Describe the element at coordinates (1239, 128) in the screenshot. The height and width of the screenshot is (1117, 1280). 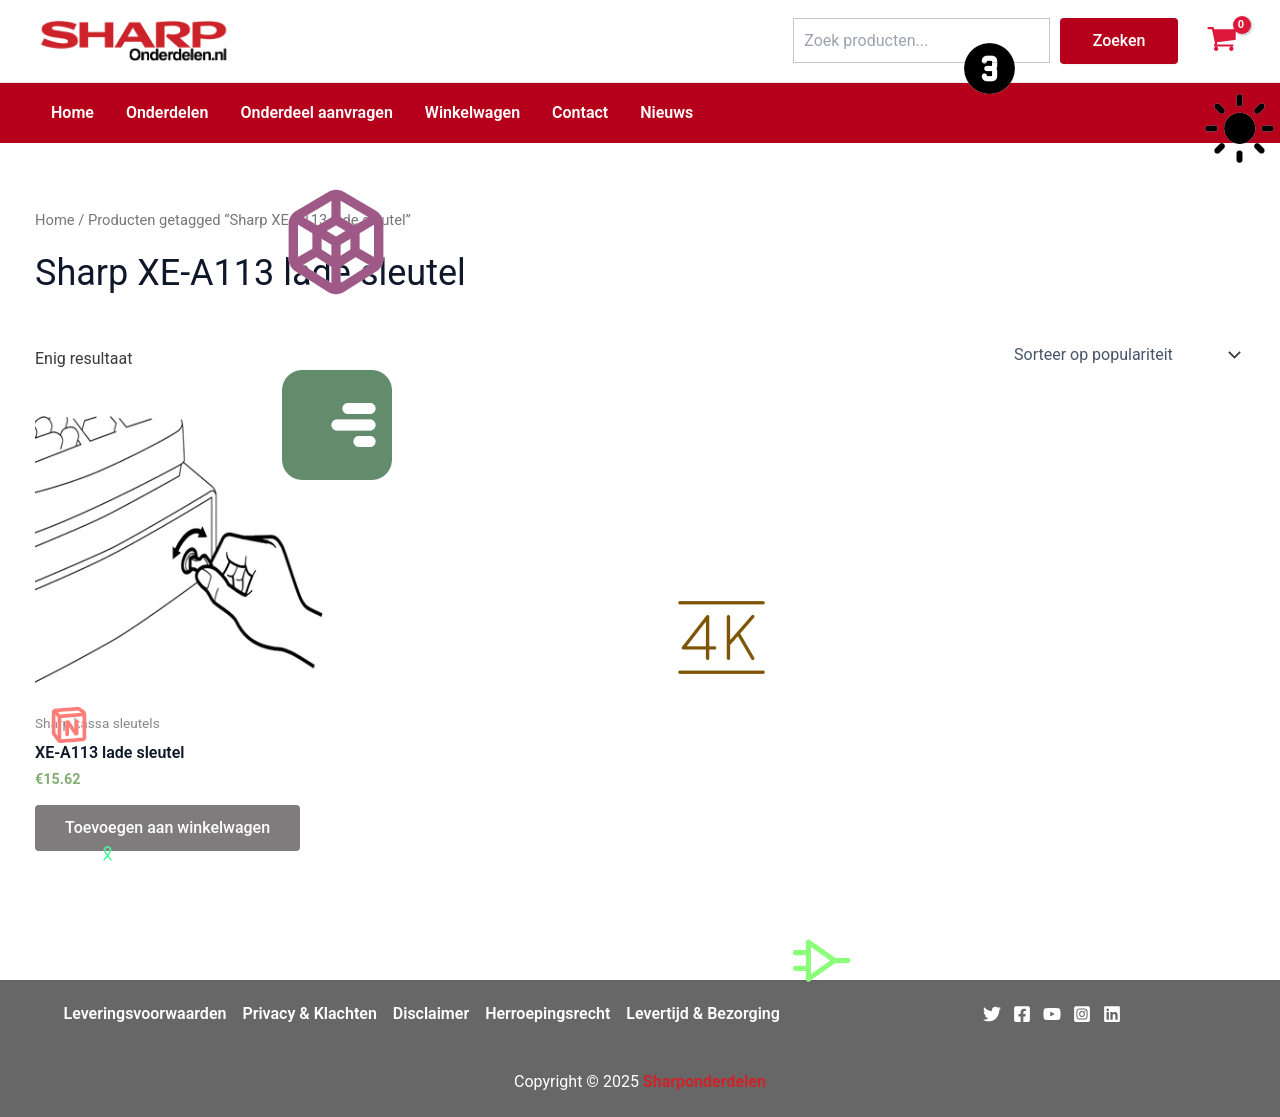
I see `switch to light mode` at that location.